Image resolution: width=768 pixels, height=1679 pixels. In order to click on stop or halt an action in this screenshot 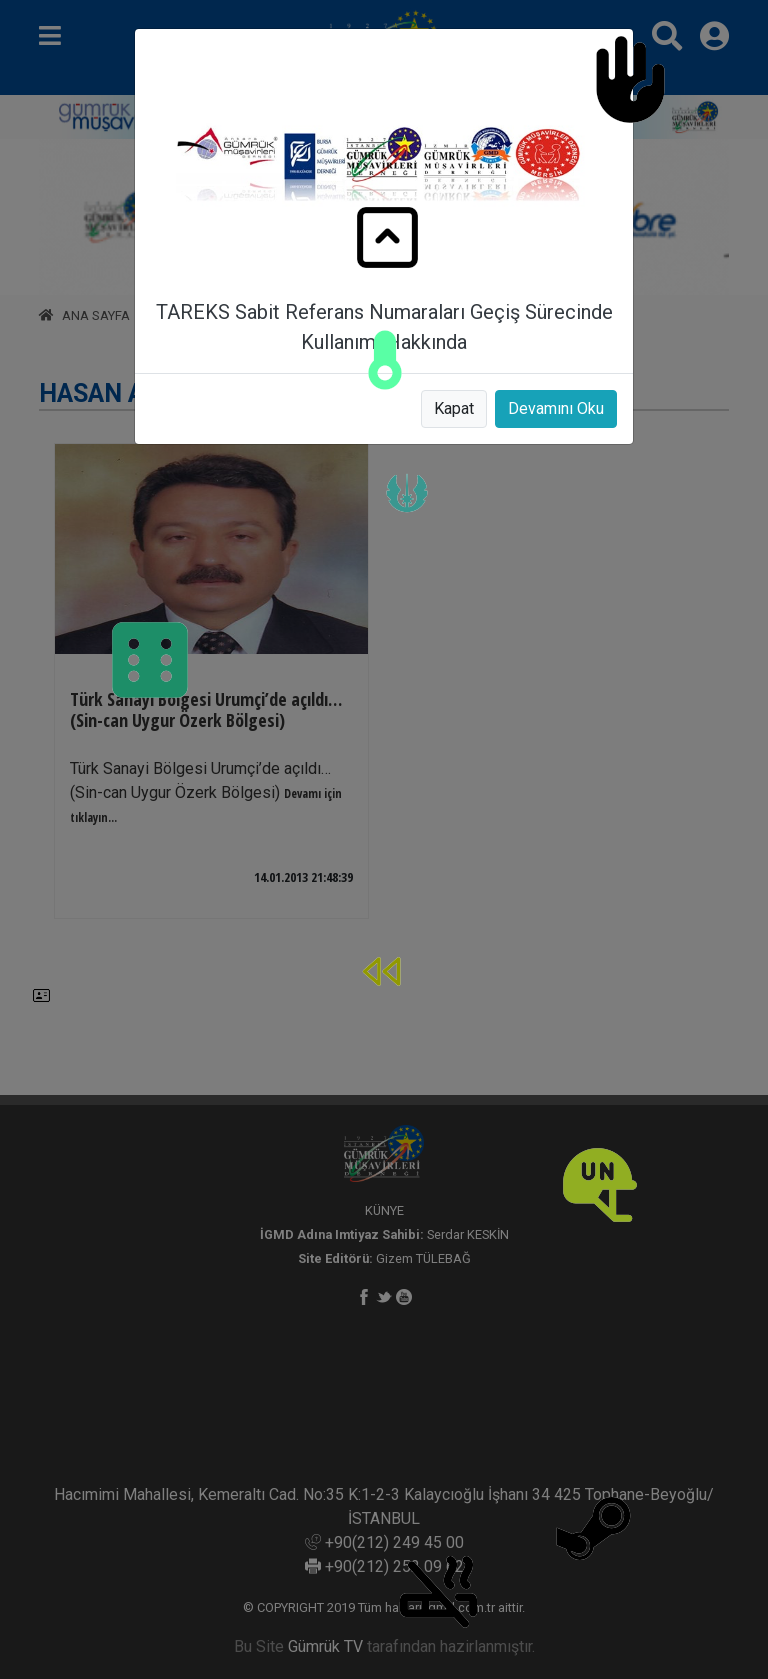, I will do `click(630, 79)`.